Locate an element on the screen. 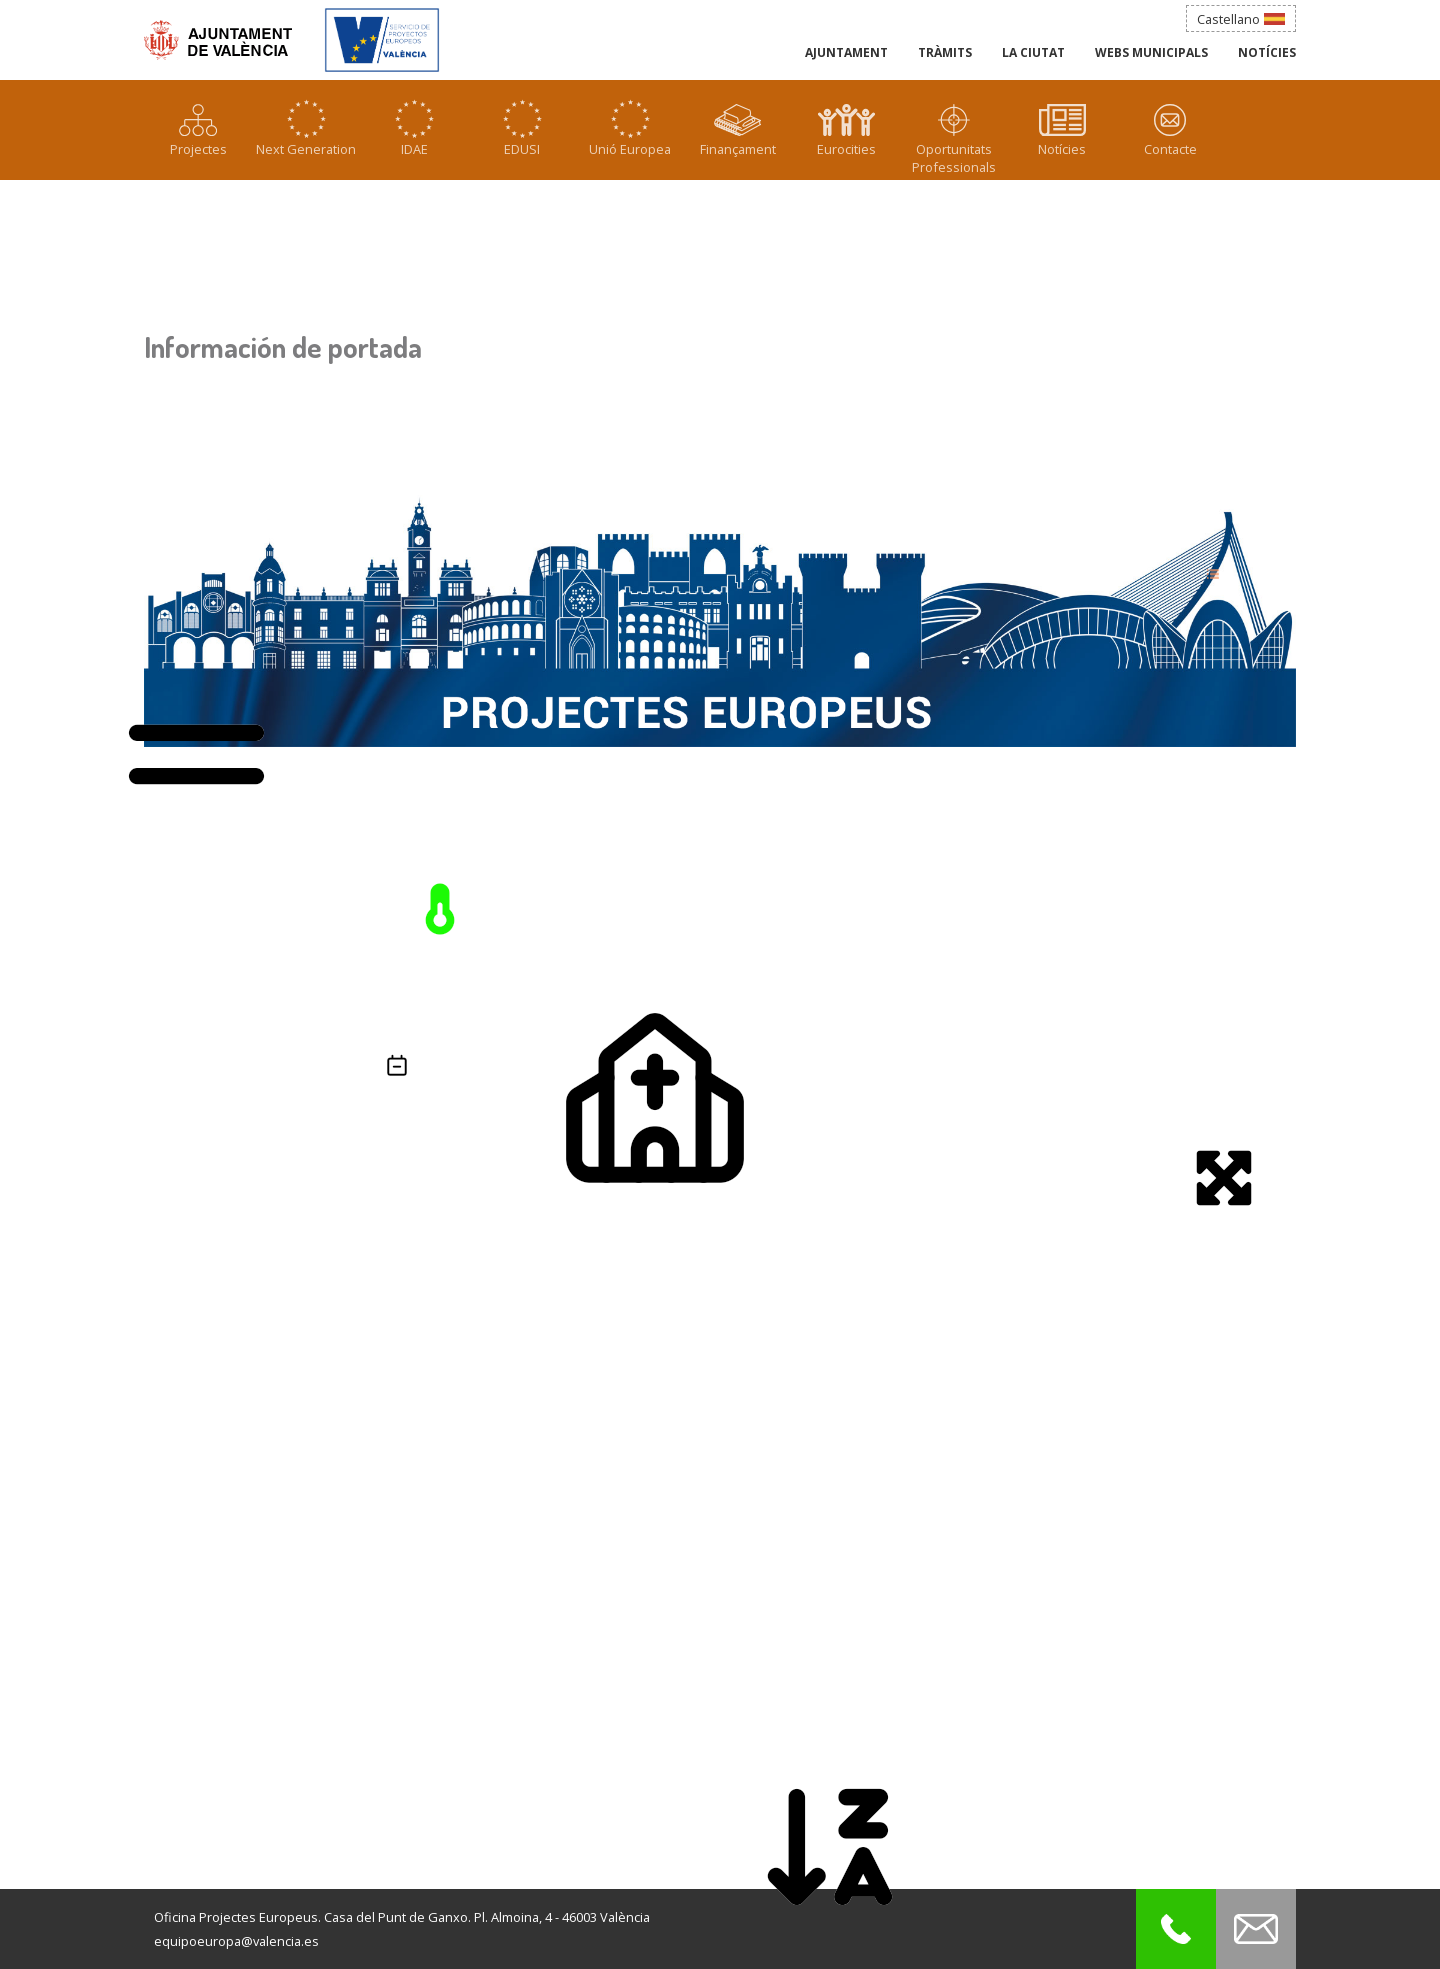 The width and height of the screenshot is (1440, 1969). expand to fullscreen mode is located at coordinates (1224, 1178).